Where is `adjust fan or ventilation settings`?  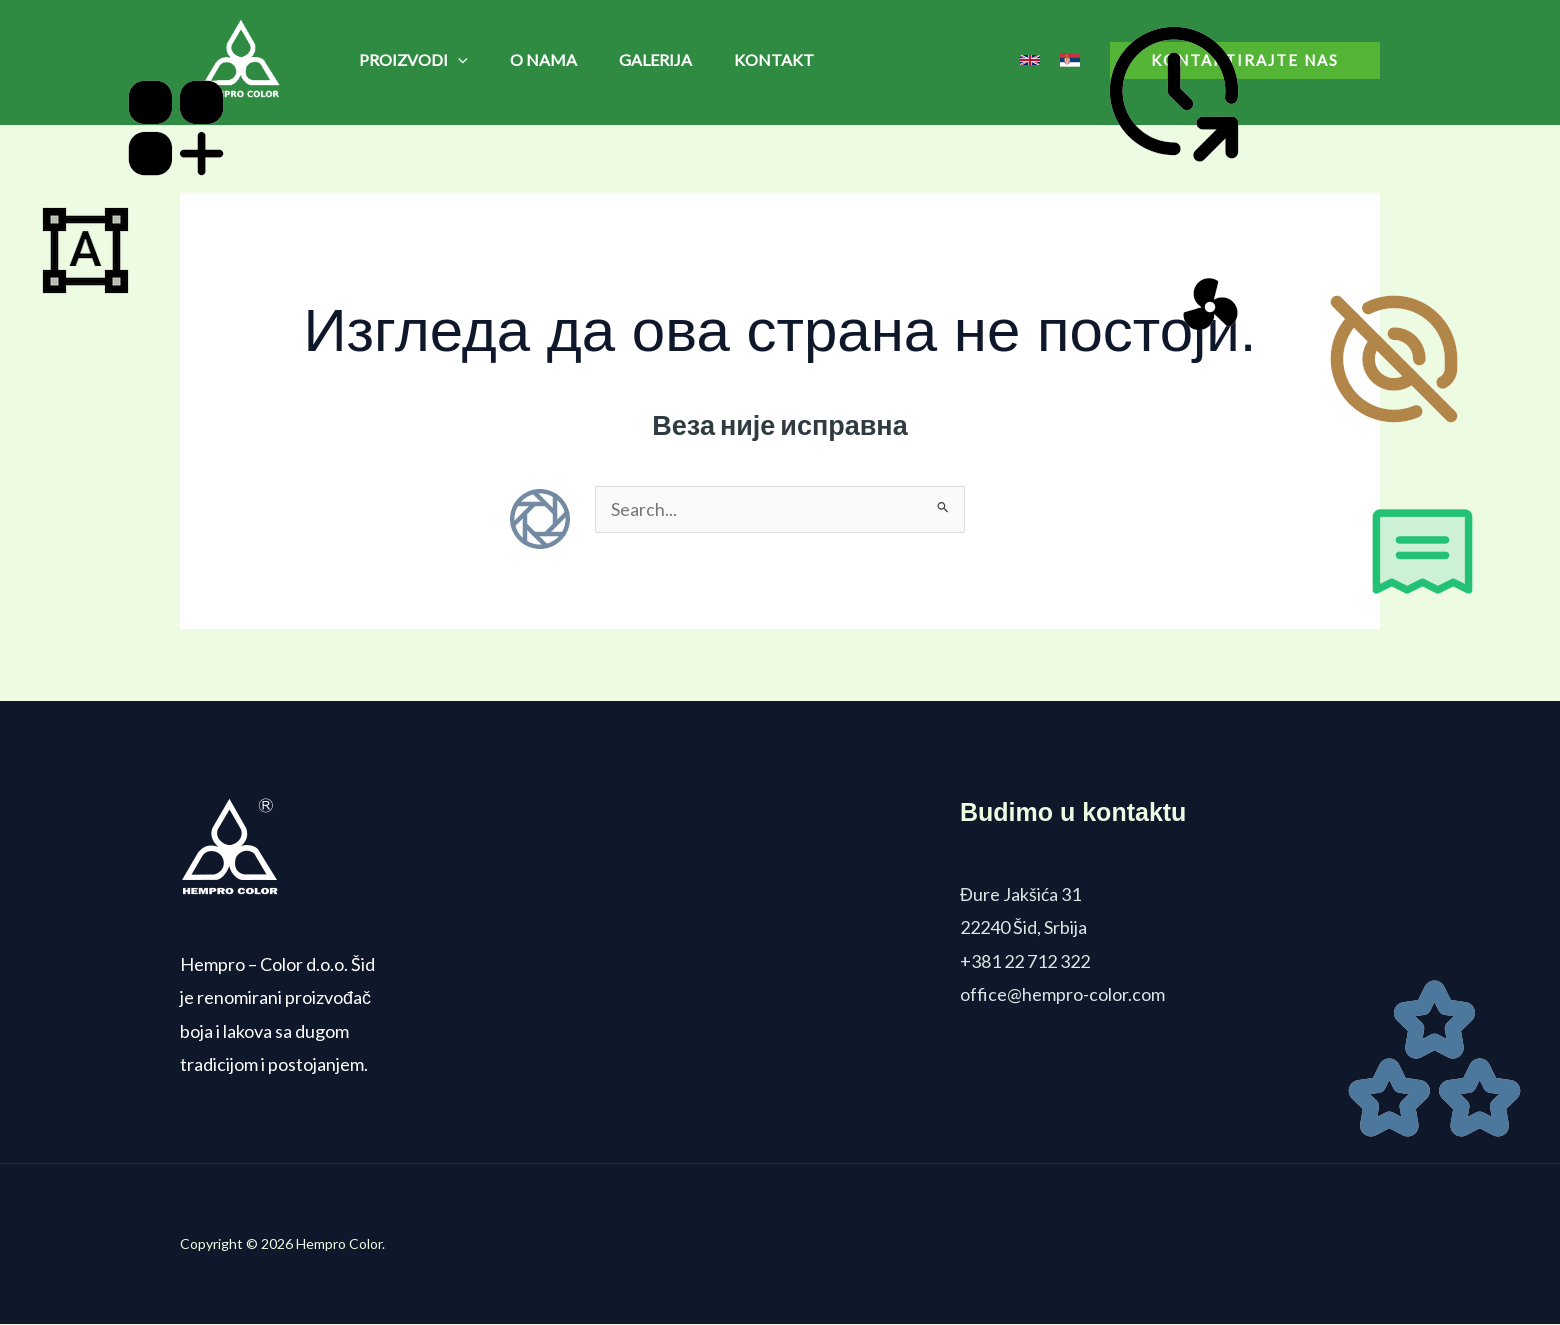
adjust fan or ventilation settings is located at coordinates (1210, 307).